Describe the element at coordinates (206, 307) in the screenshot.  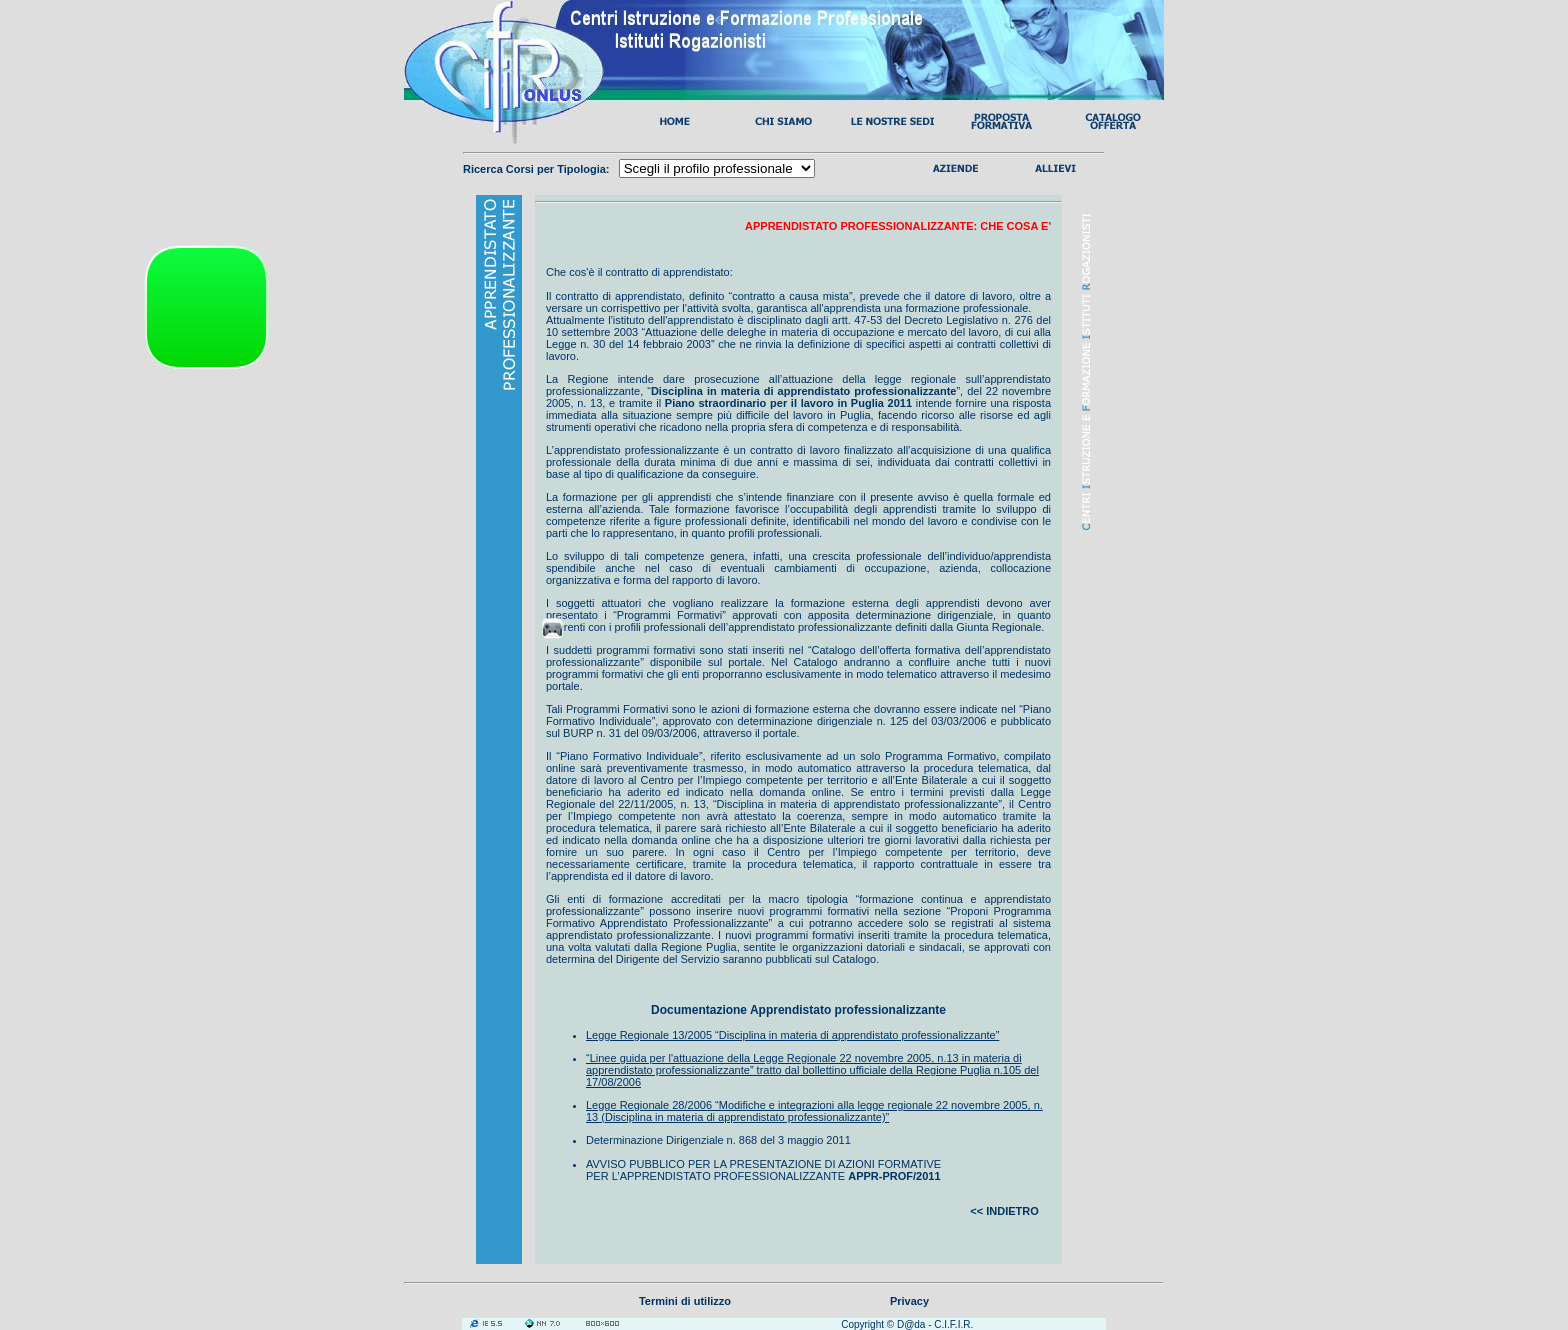
I see `blank app icon template for customization` at that location.